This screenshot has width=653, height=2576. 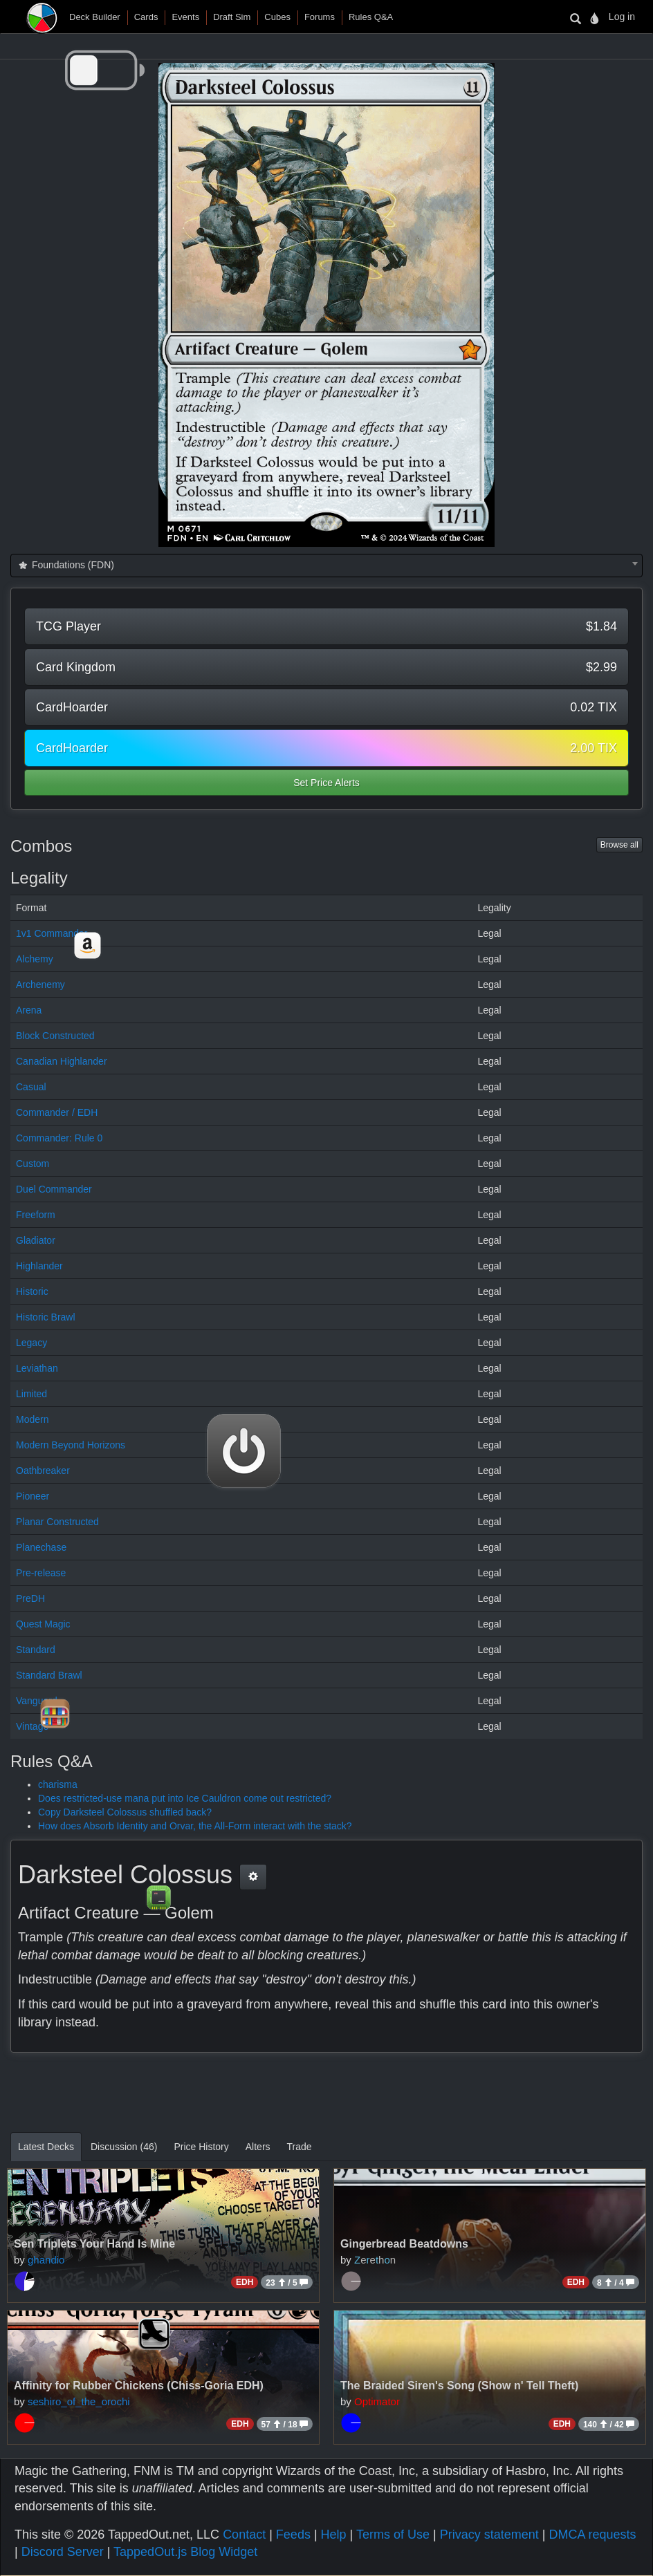 I want to click on open read it later app to view saved articles, so click(x=55, y=1713).